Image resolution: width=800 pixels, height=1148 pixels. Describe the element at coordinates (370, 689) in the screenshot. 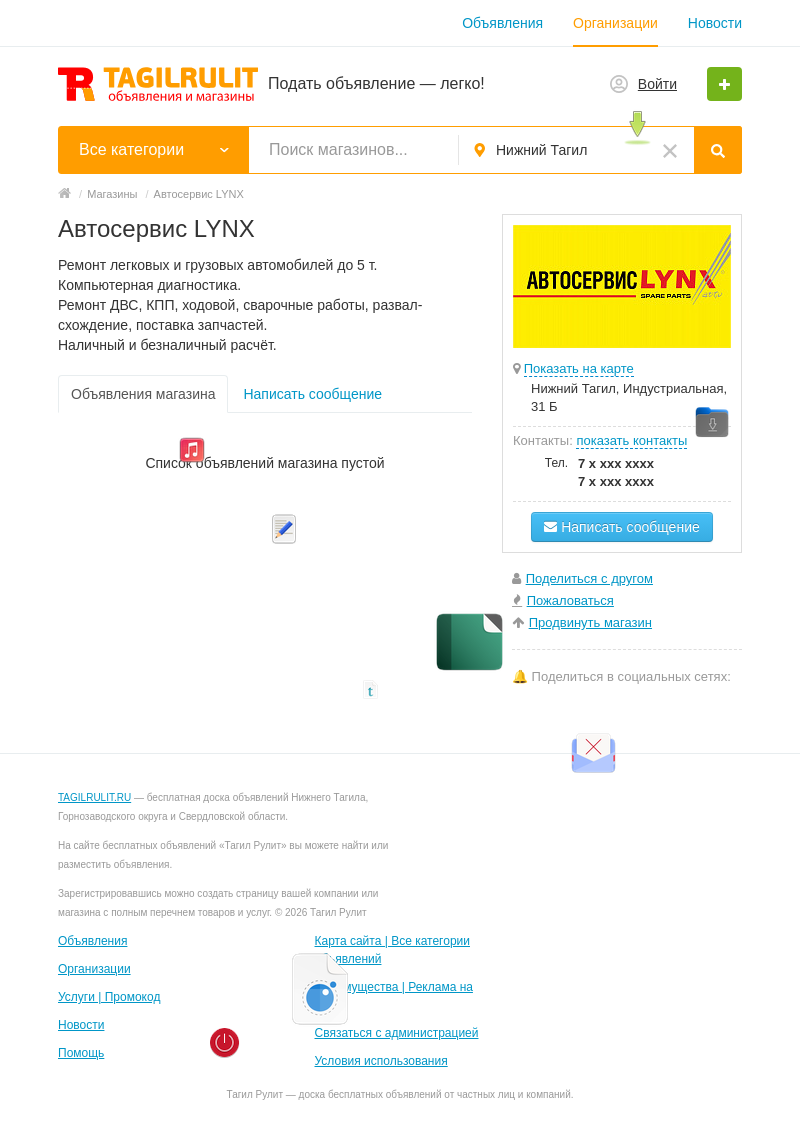

I see `a typst document file` at that location.